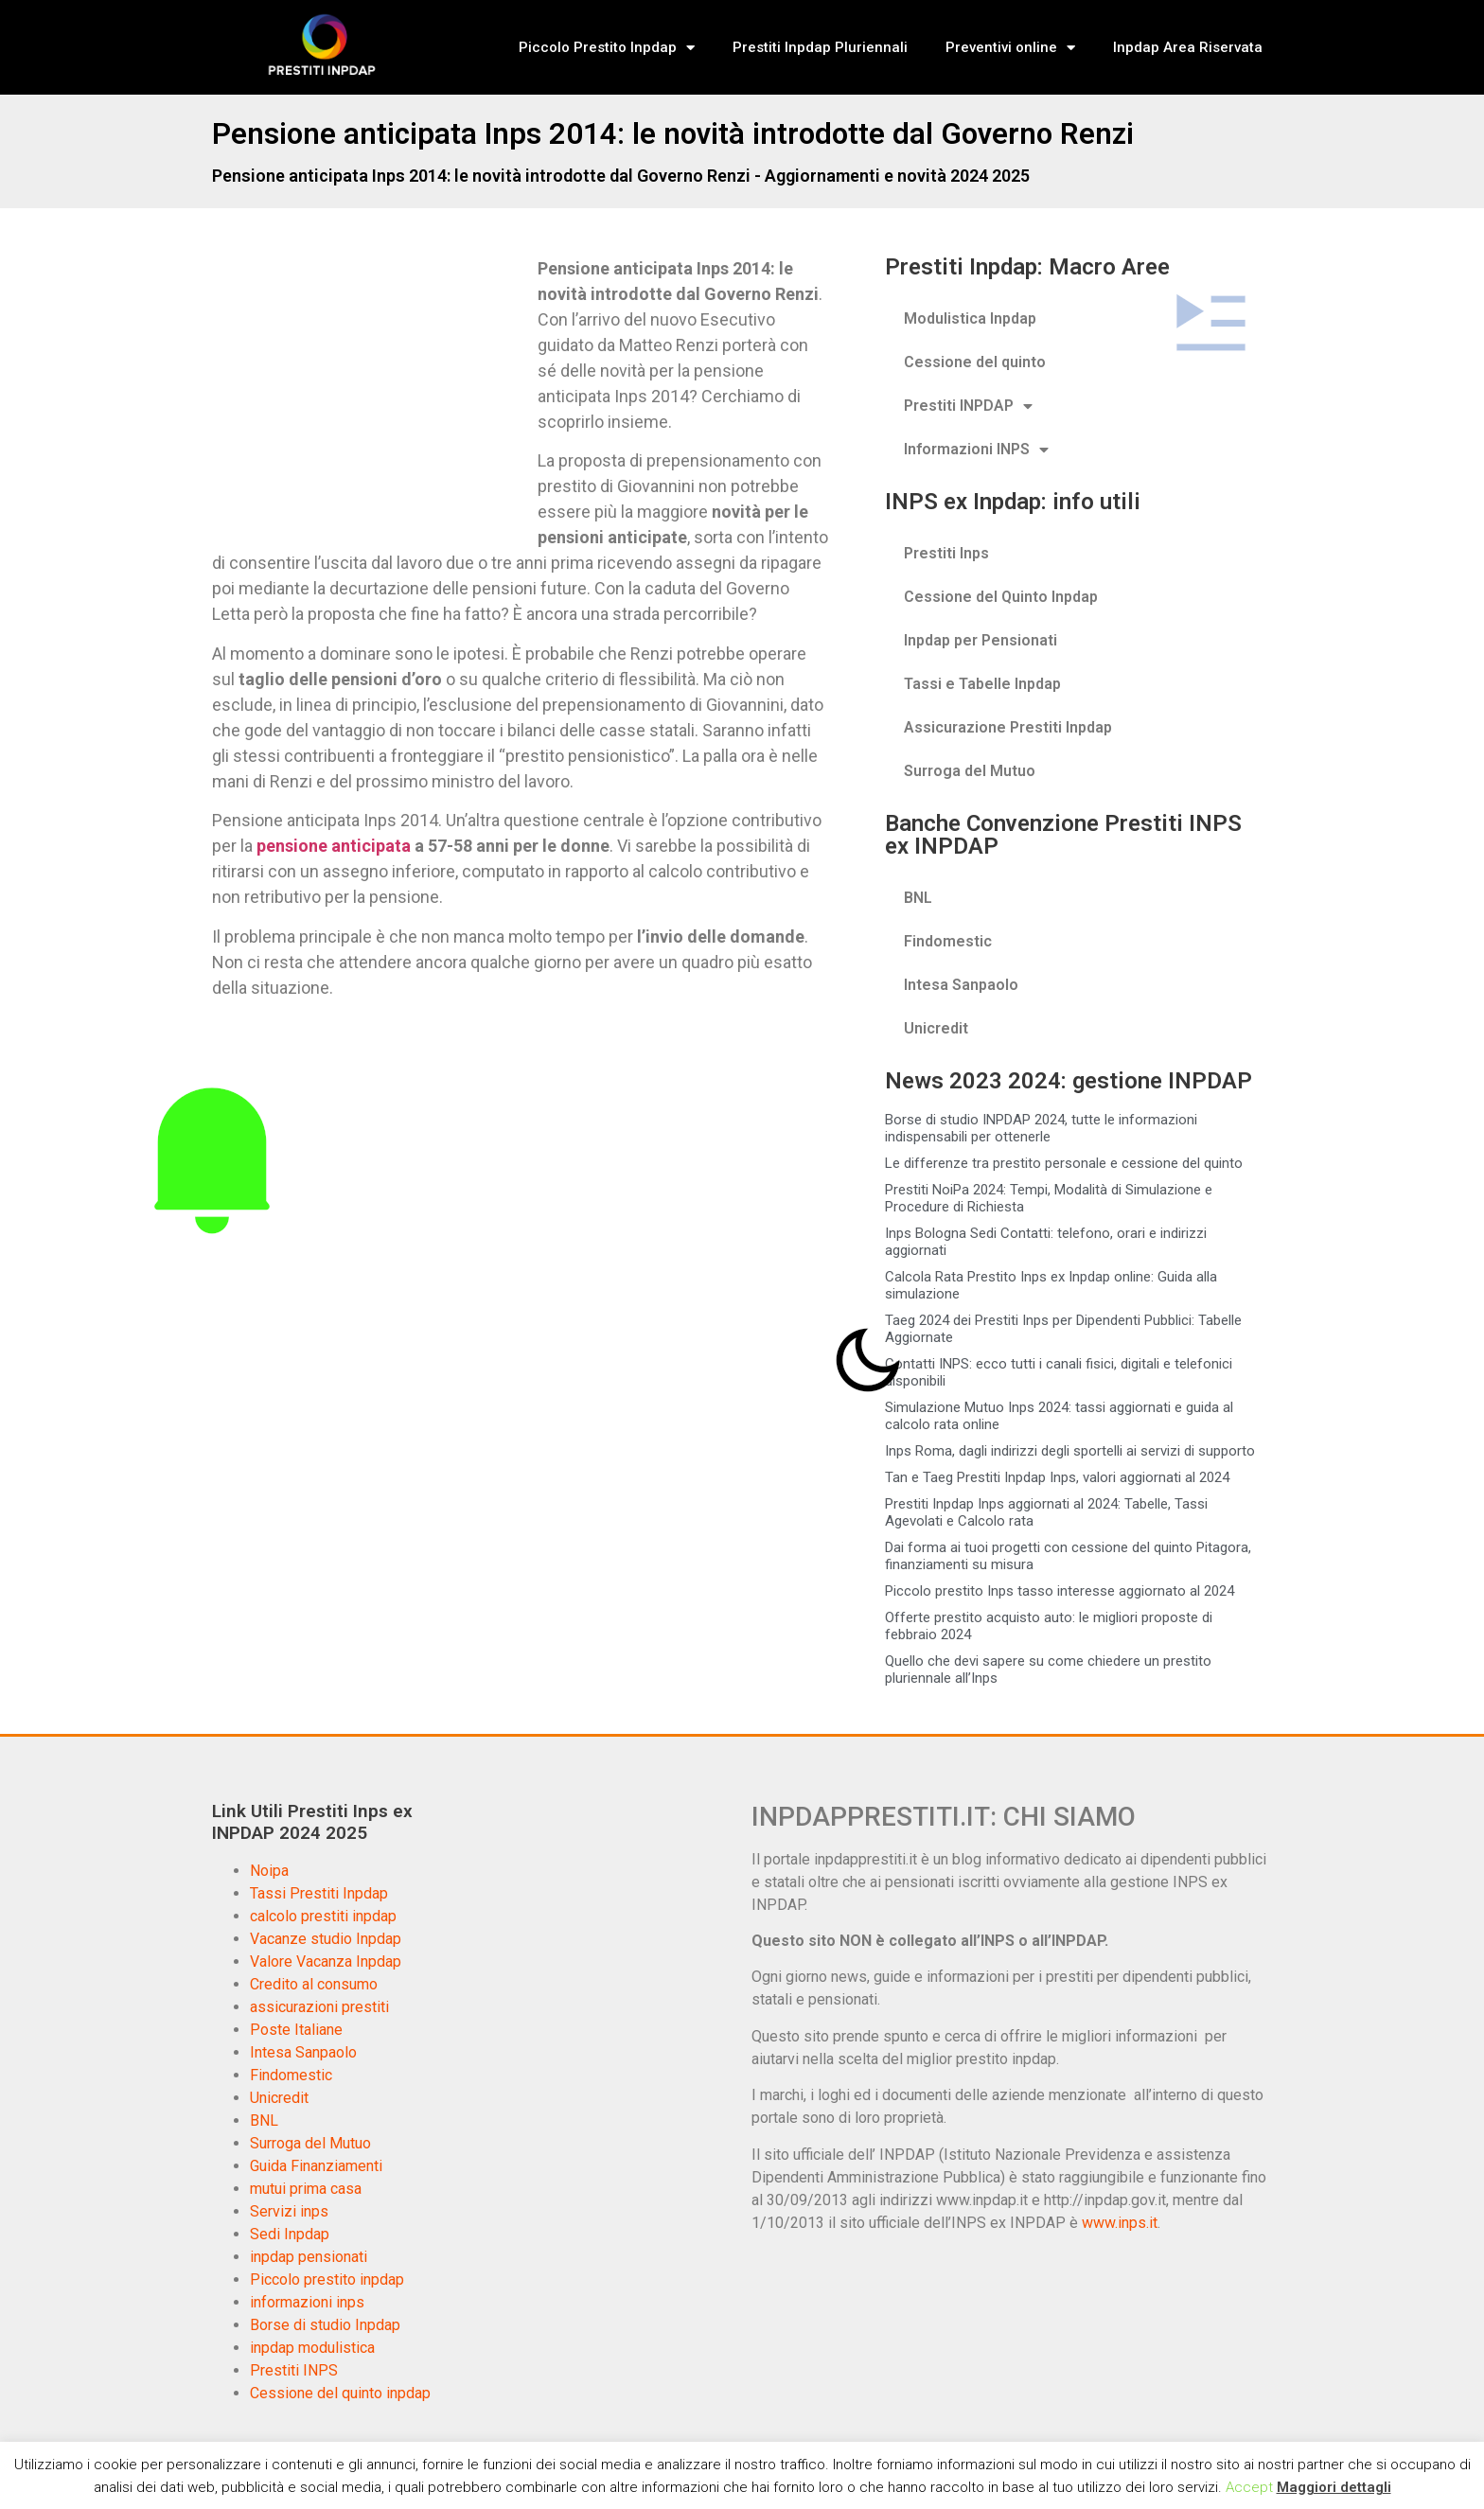 This screenshot has width=1484, height=2509. Describe the element at coordinates (868, 1360) in the screenshot. I see `enable dark mode` at that location.